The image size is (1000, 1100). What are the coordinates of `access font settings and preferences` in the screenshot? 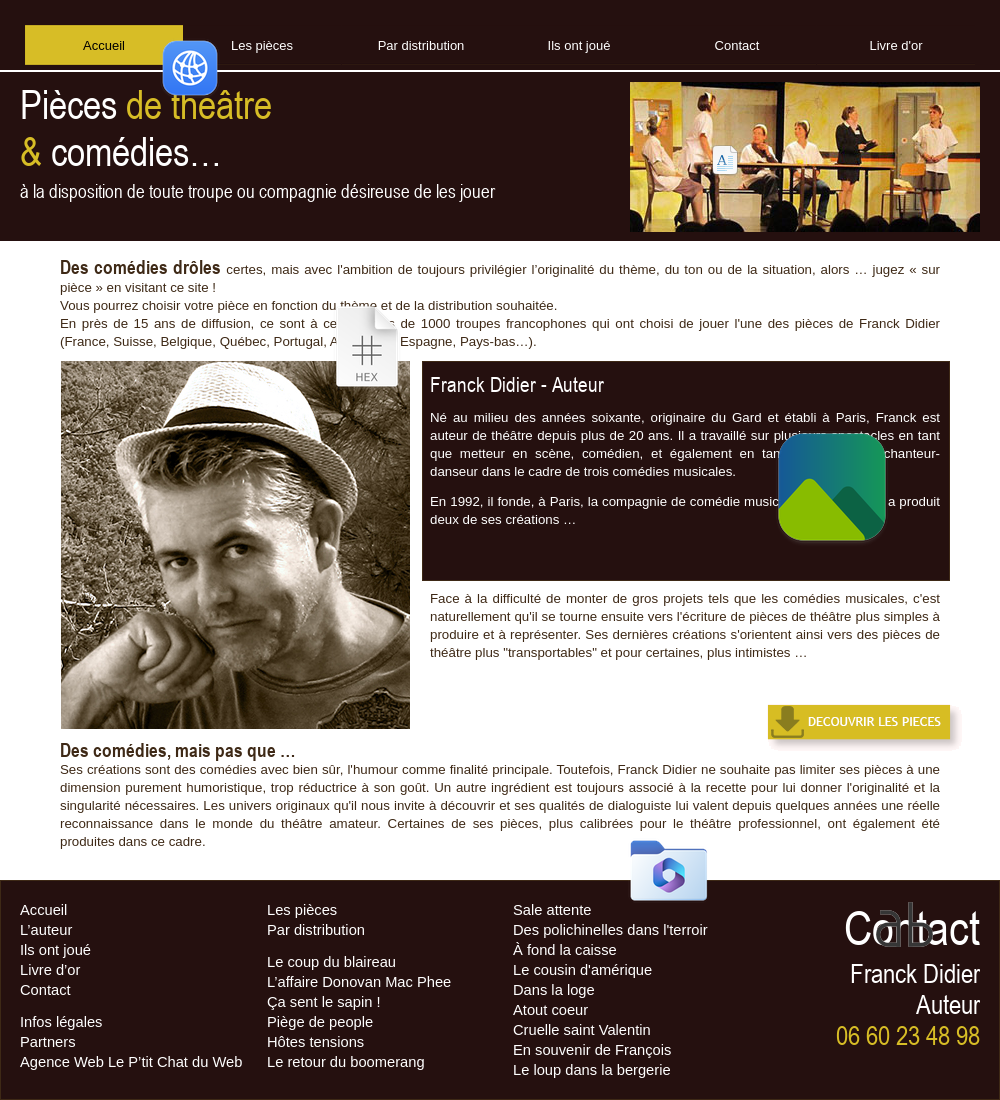 It's located at (904, 926).